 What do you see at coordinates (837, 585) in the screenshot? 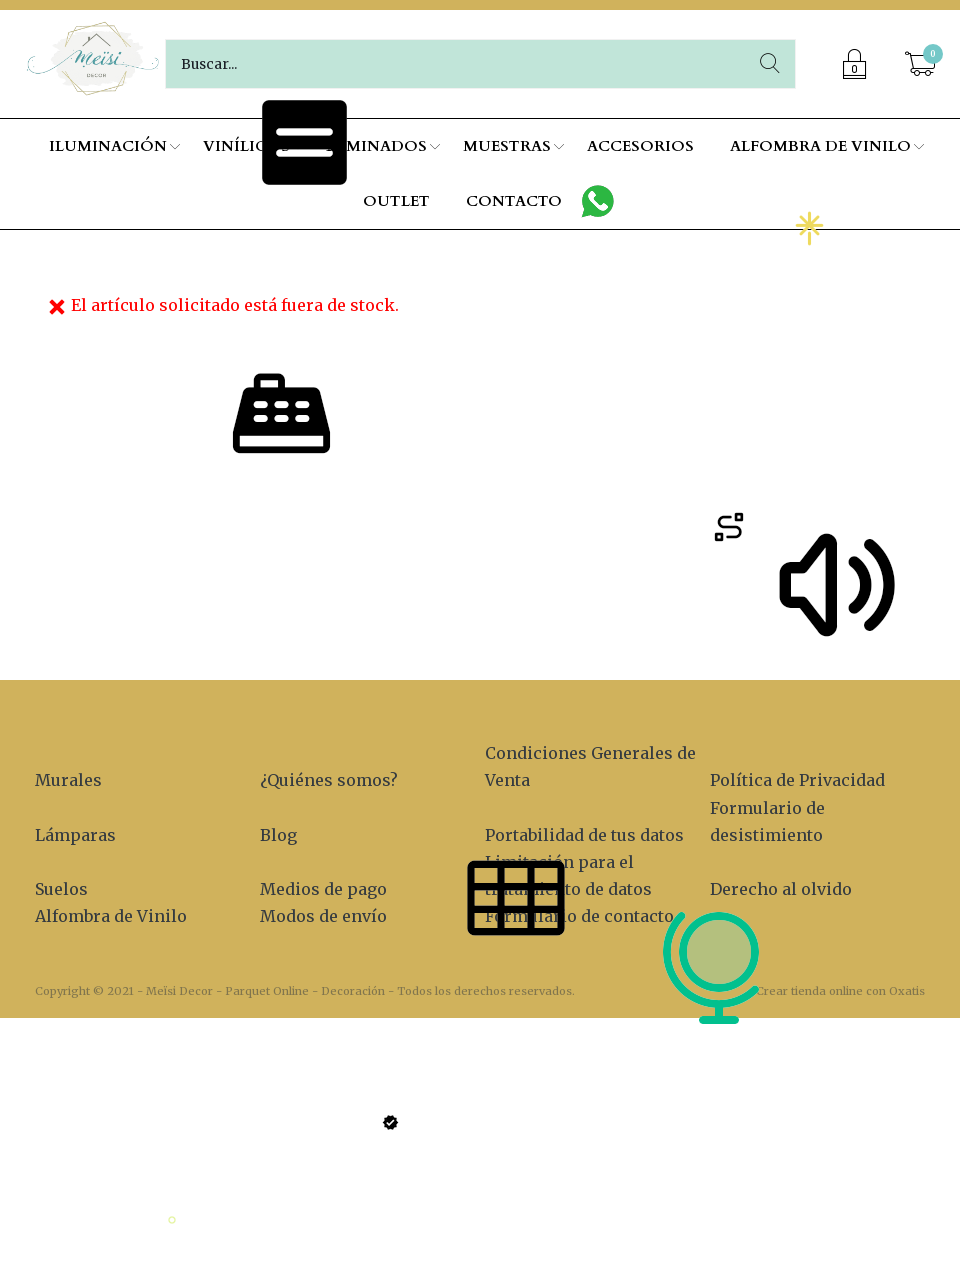
I see `adjust audio volume settings` at bounding box center [837, 585].